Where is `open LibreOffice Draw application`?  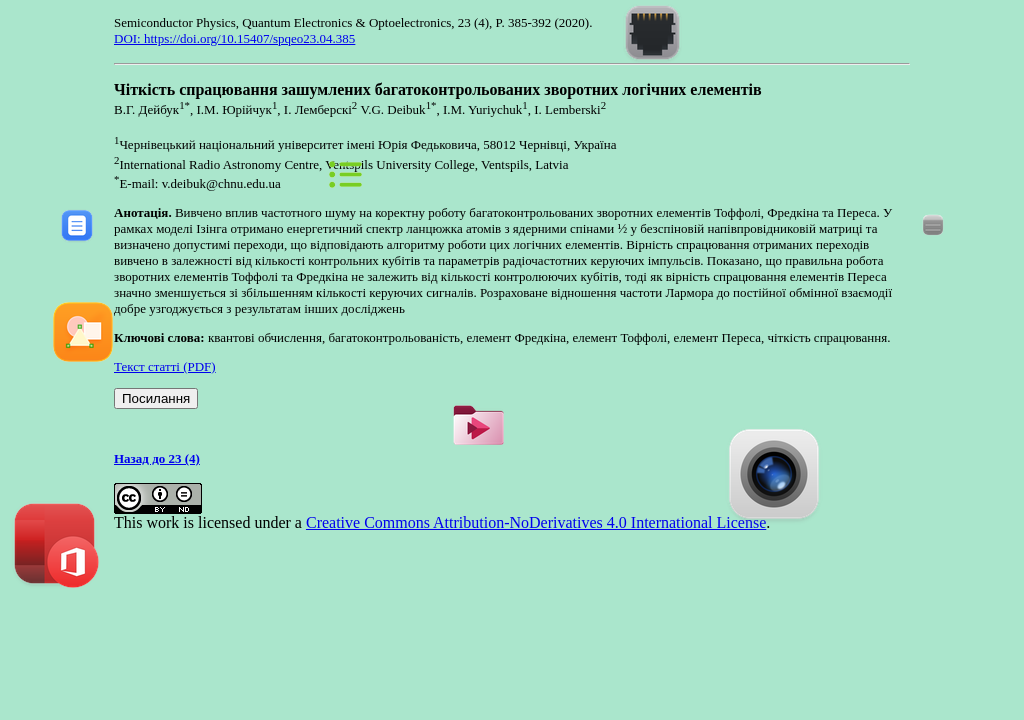
open LibreOffice Draw application is located at coordinates (83, 332).